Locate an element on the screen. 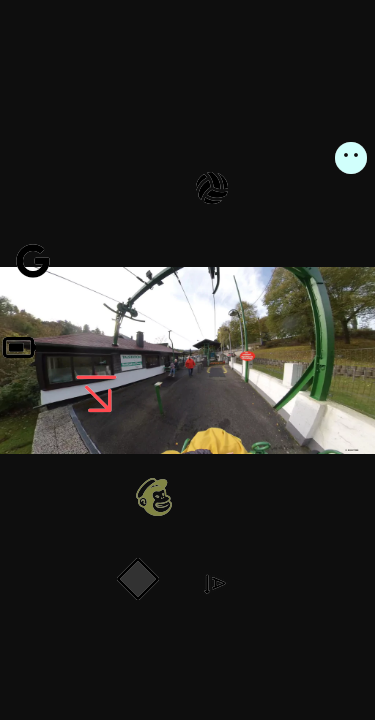  indicates premium or pro membership status is located at coordinates (138, 579).